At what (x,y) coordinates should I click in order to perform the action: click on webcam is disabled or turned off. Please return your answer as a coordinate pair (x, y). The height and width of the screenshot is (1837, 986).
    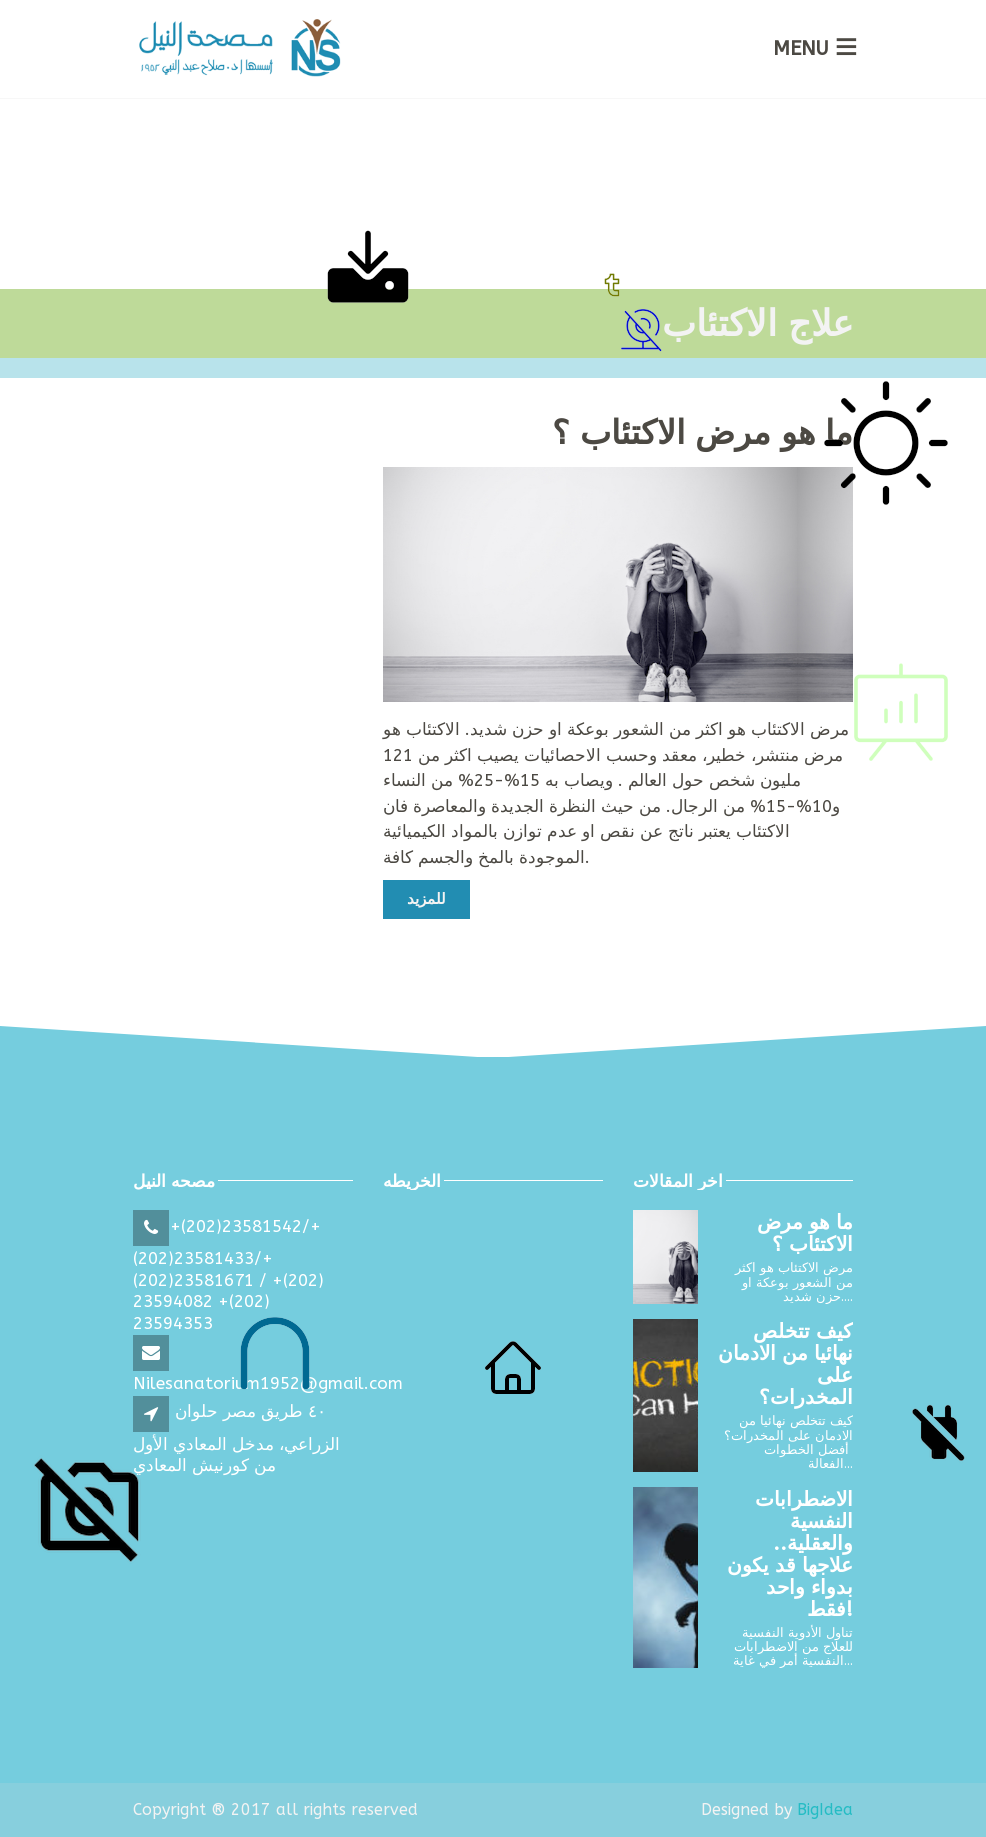
    Looking at the image, I should click on (643, 331).